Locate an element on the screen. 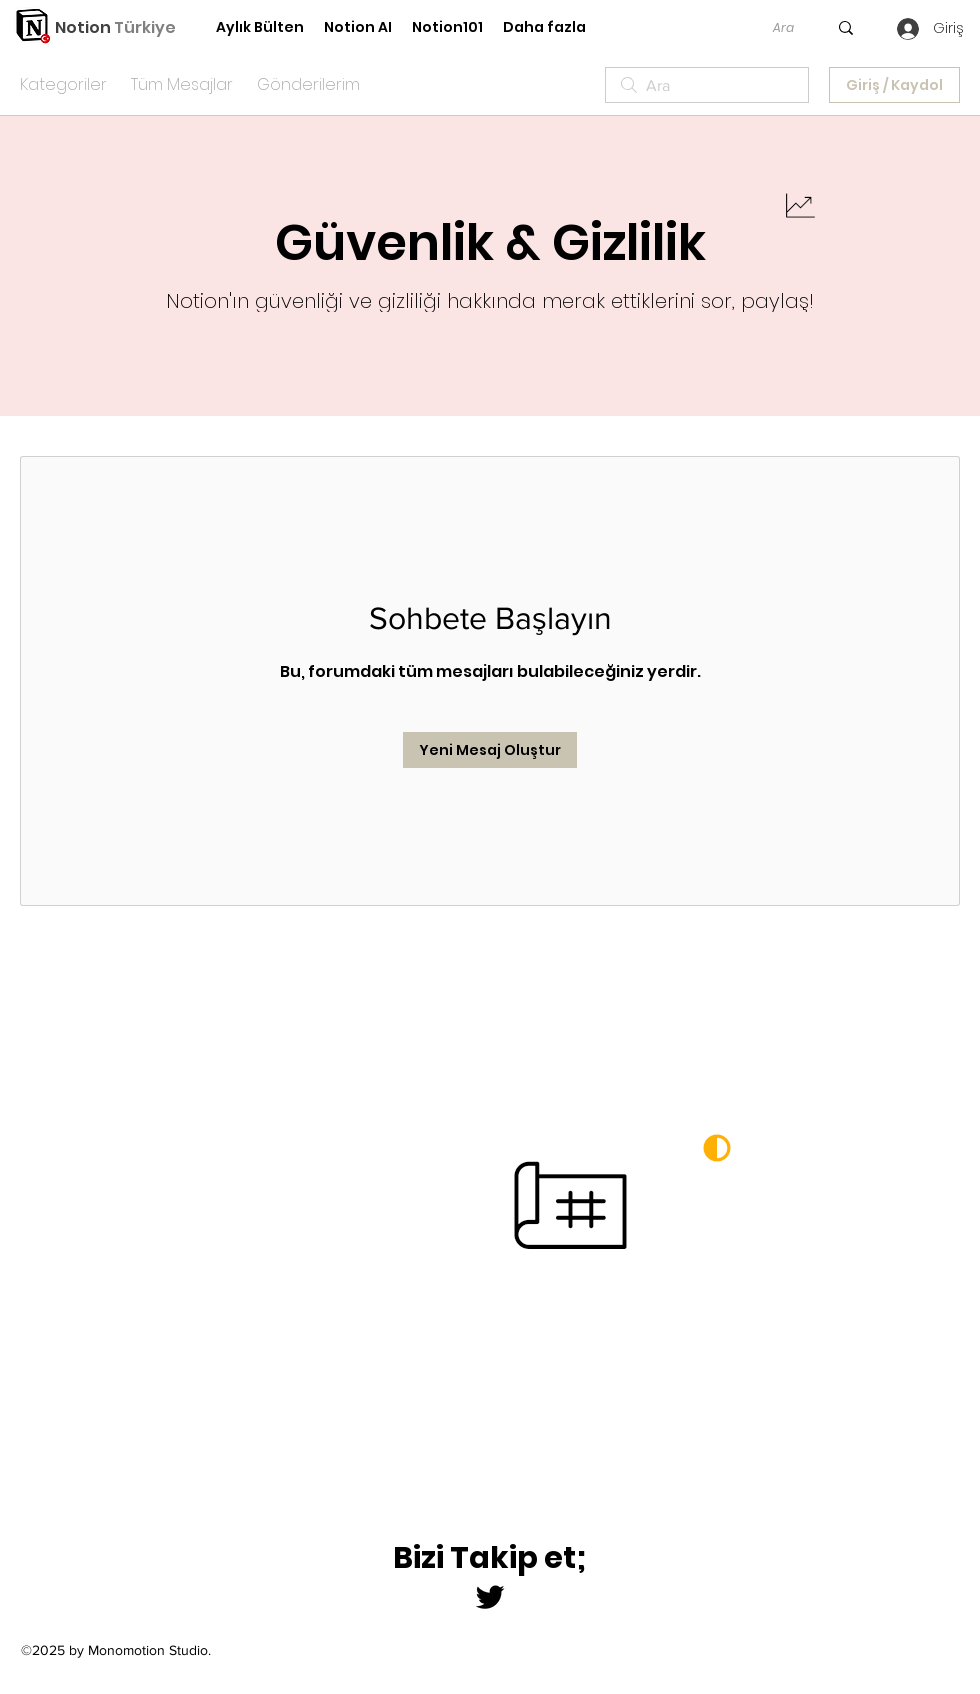 The image size is (980, 1694). view analytics or performance trends is located at coordinates (800, 205).